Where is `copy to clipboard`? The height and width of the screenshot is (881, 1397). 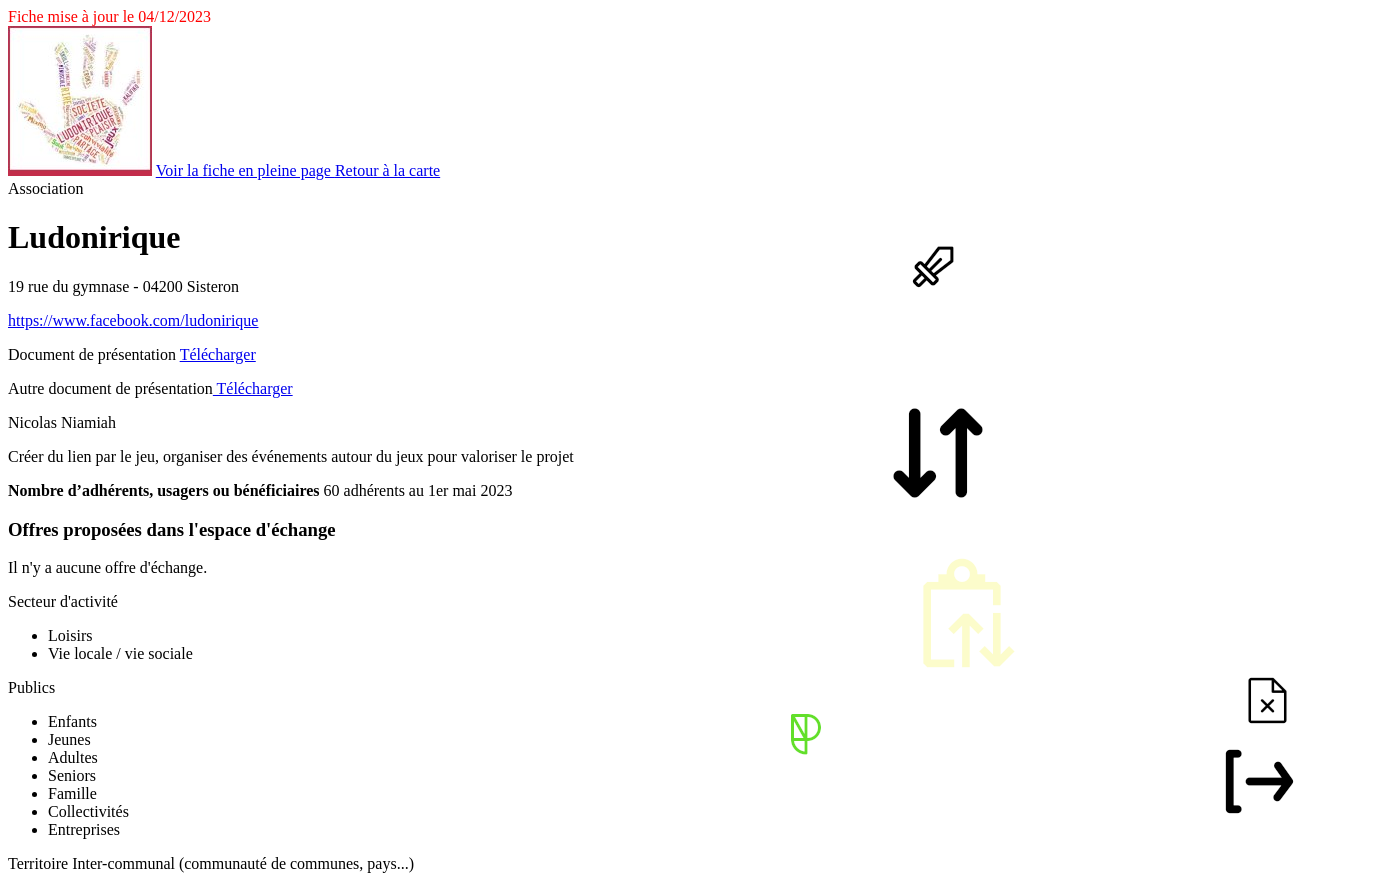
copy to clipboard is located at coordinates (962, 613).